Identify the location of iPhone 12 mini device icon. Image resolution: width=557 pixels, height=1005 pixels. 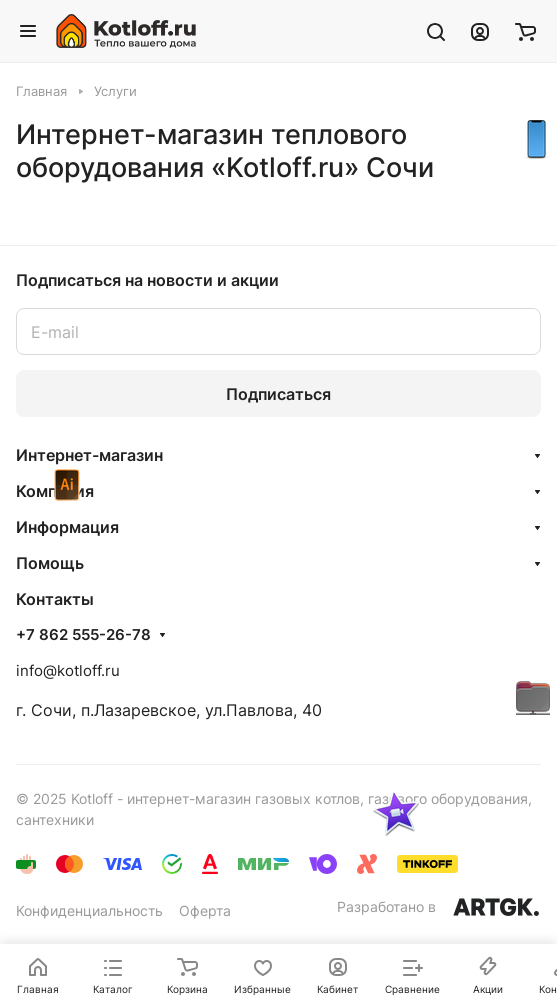
(536, 139).